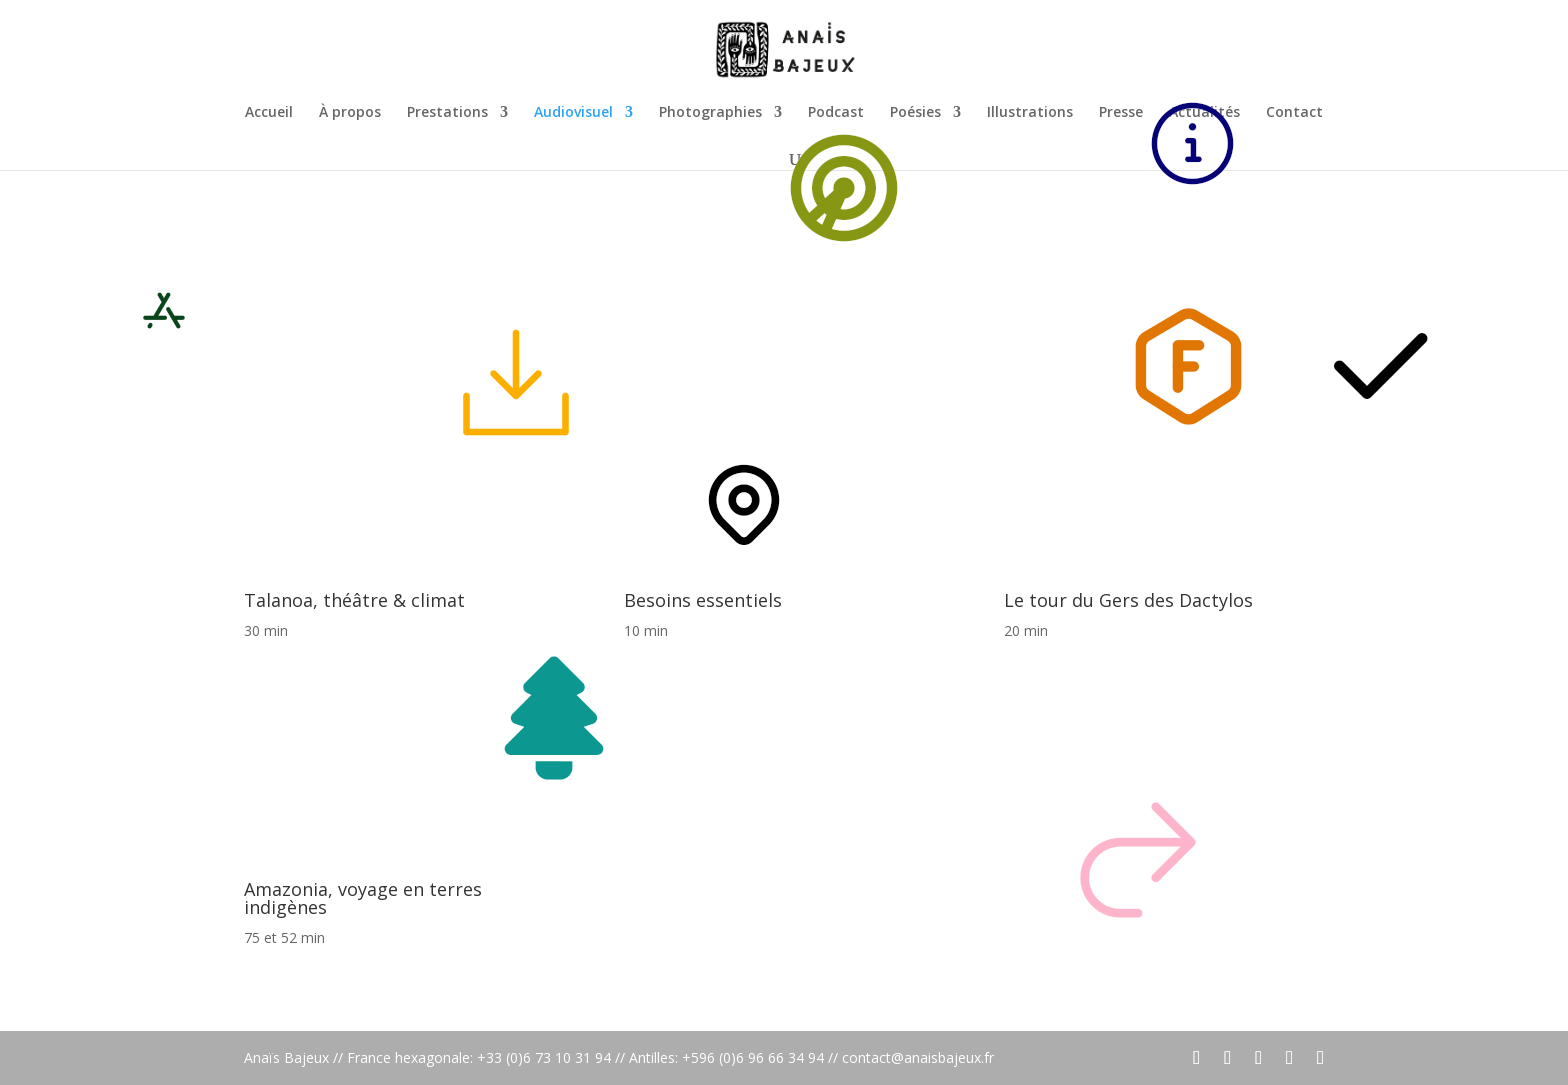 The image size is (1568, 1085). I want to click on confirm or submit an action, so click(1378, 366).